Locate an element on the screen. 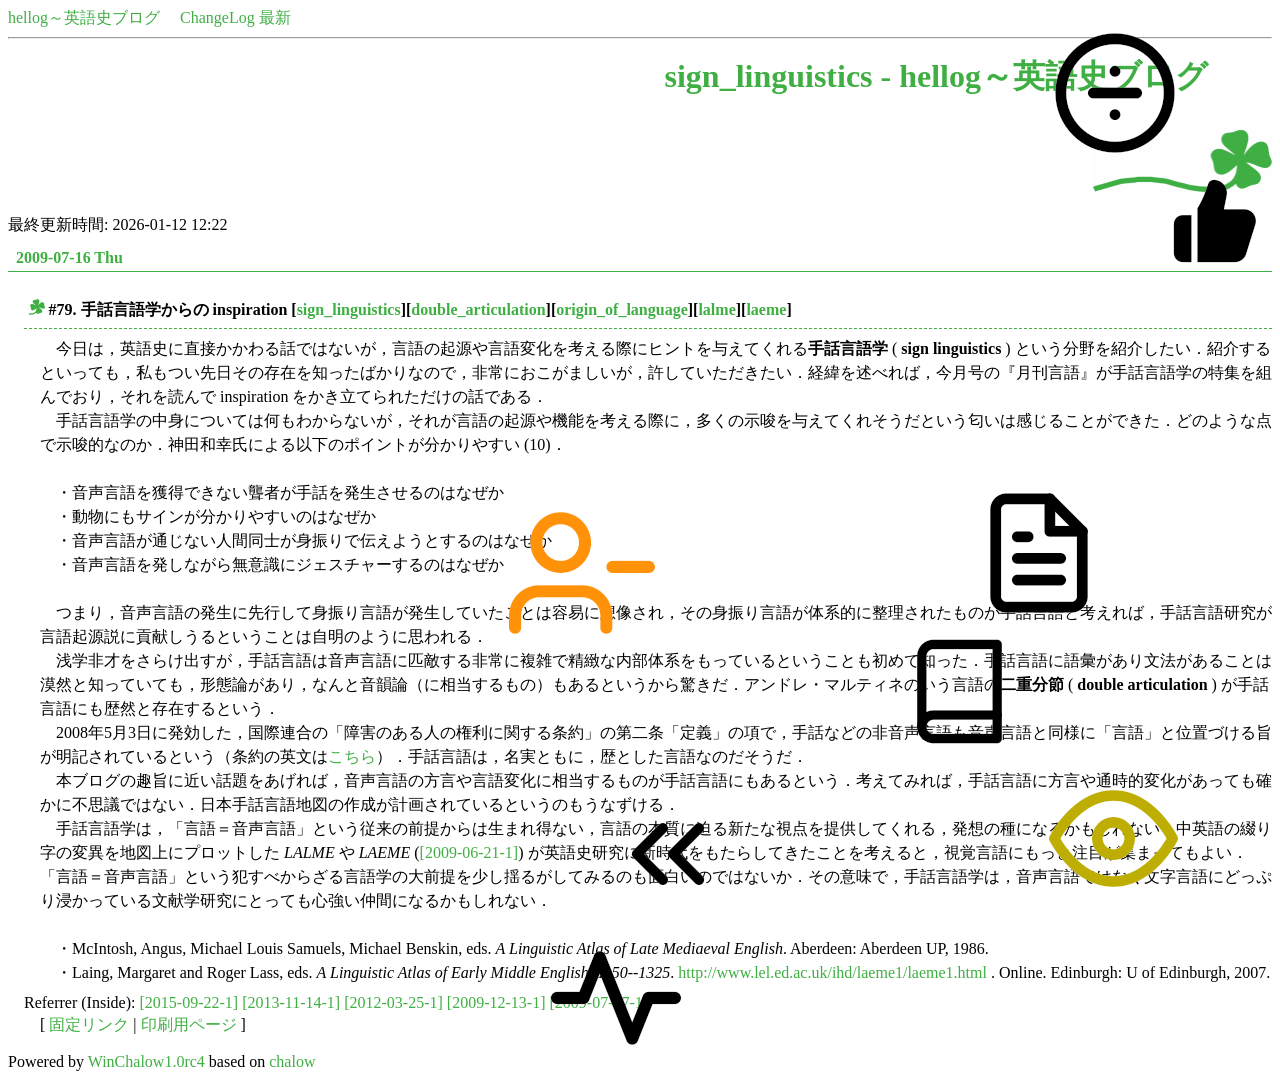  view document contents is located at coordinates (1039, 553).